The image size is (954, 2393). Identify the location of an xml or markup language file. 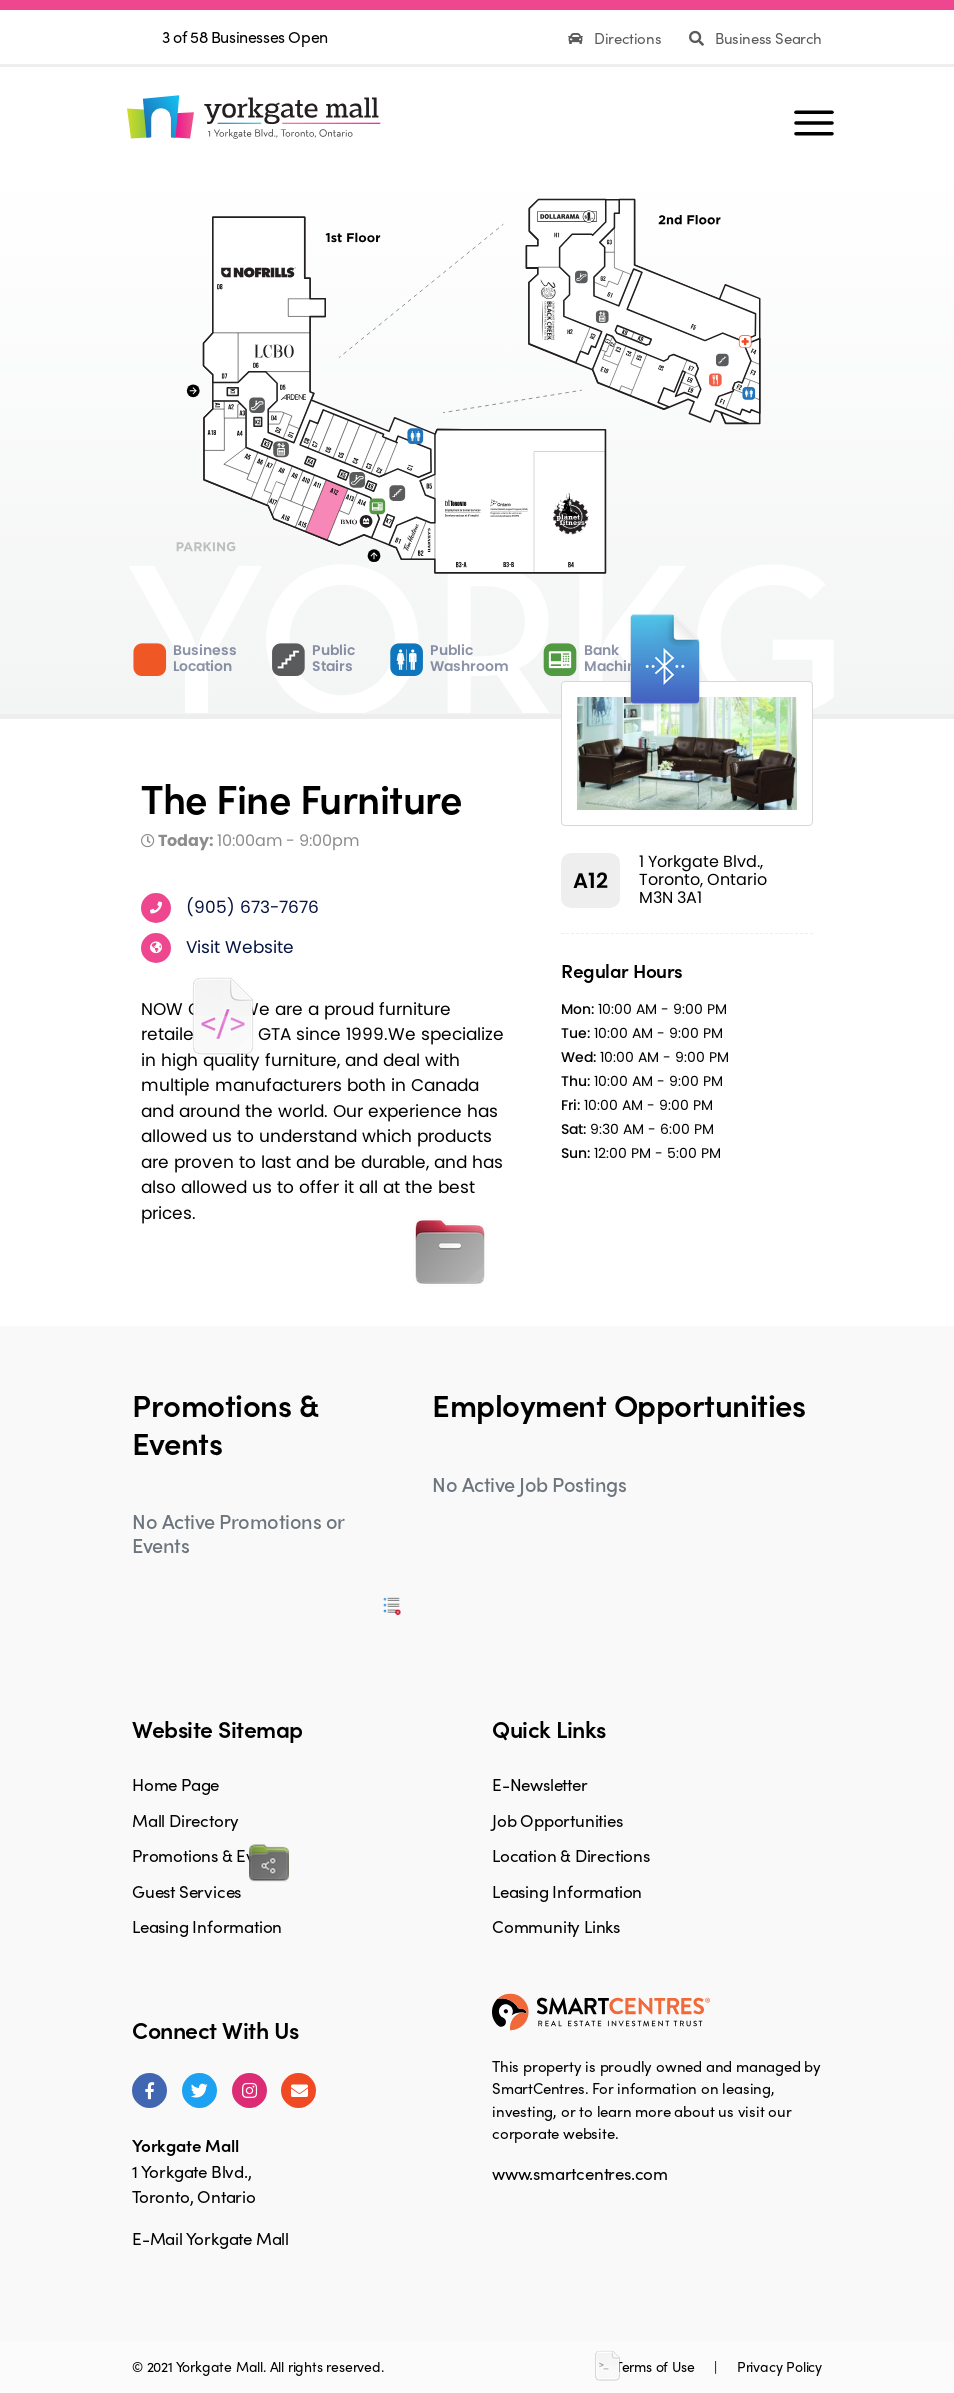
(223, 1016).